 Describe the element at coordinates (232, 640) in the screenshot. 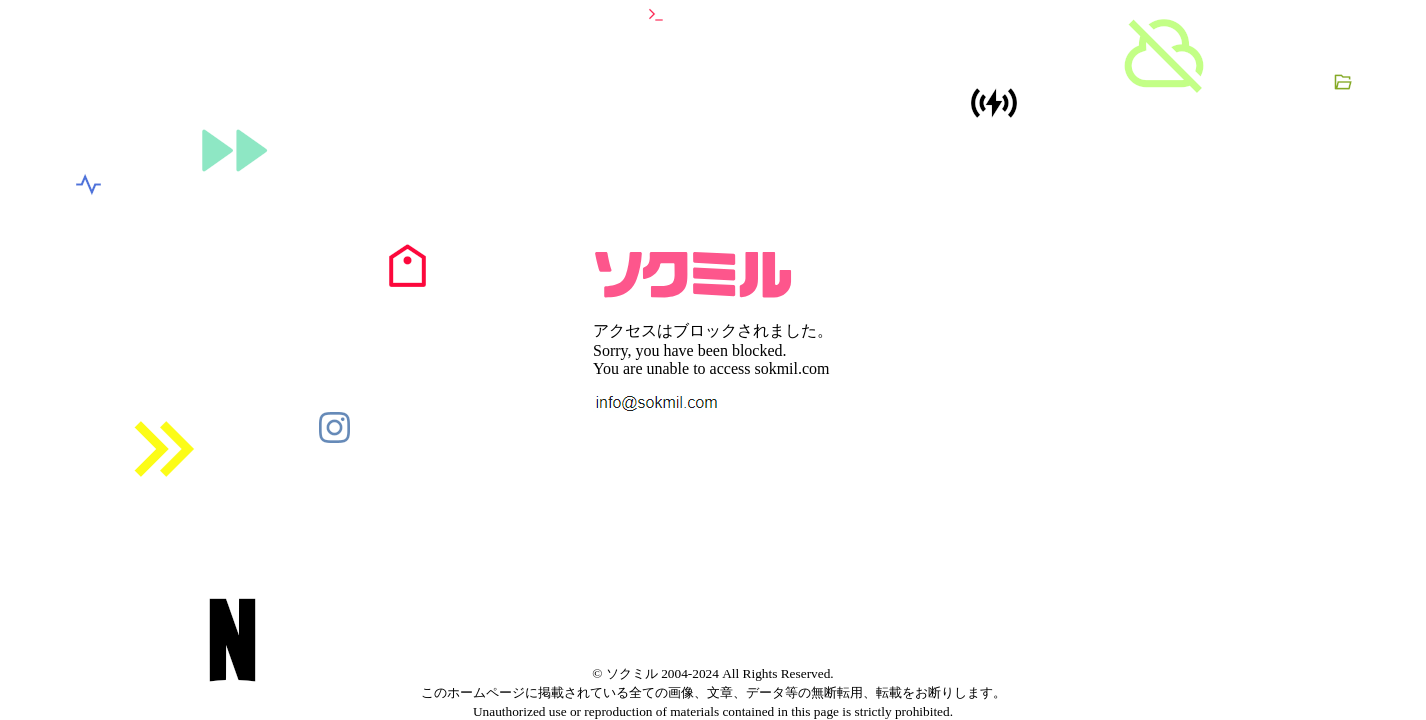

I see `open the Netflix app` at that location.